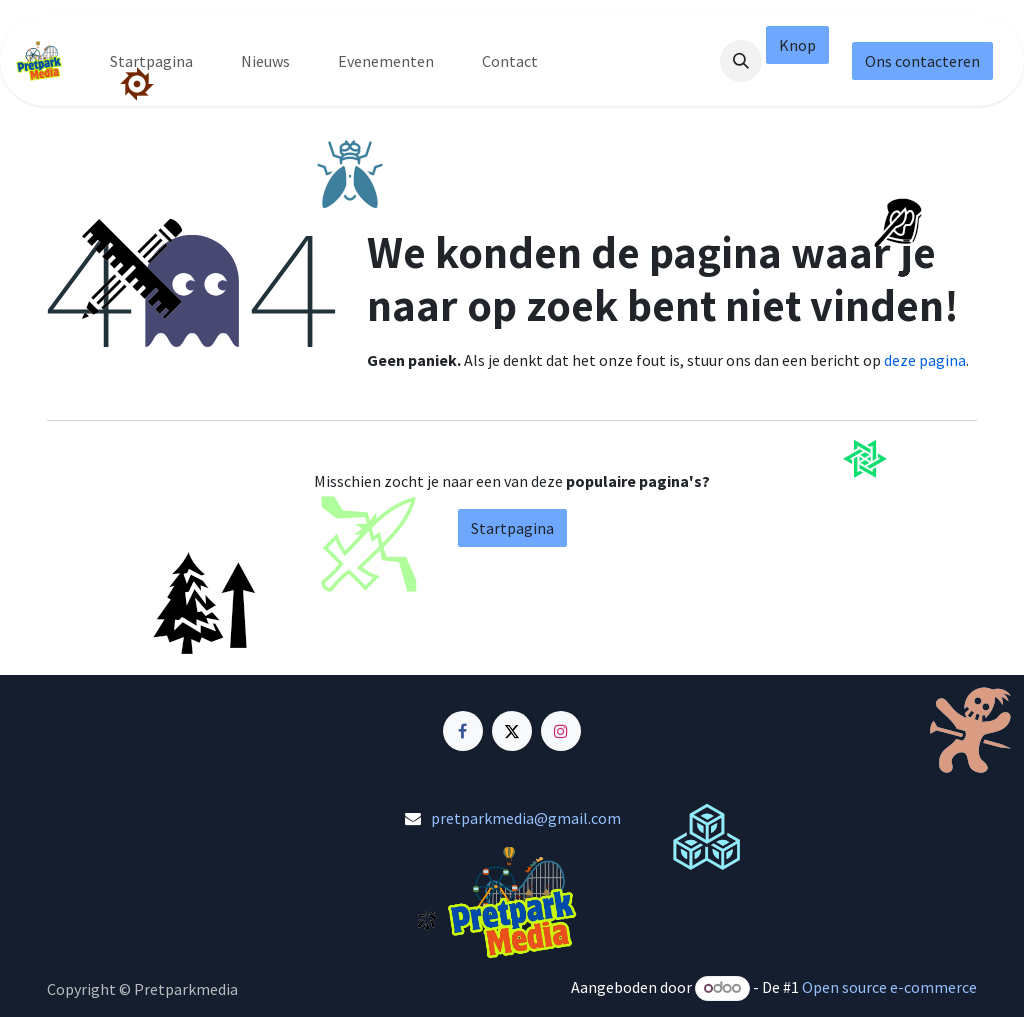 The width and height of the screenshot is (1024, 1017). Describe the element at coordinates (132, 269) in the screenshot. I see `access design or drawing tools` at that location.